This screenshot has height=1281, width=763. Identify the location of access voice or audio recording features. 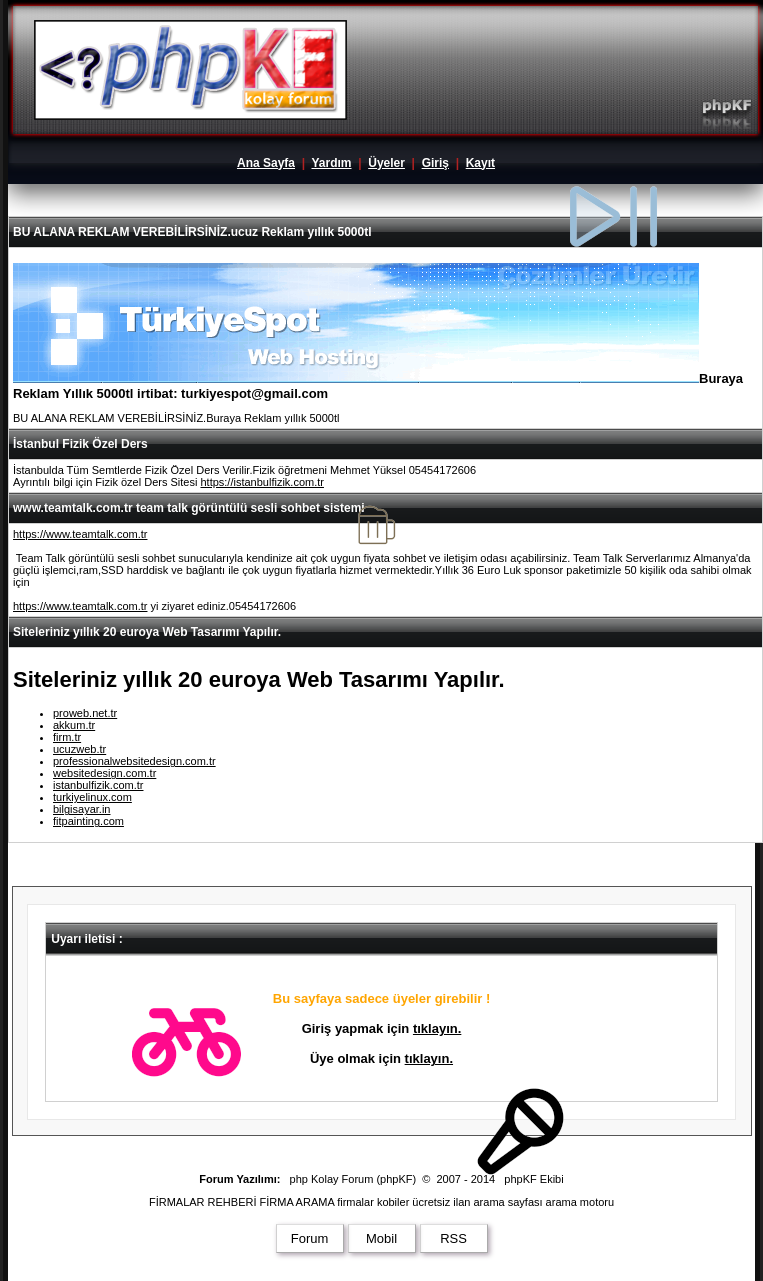
(519, 1133).